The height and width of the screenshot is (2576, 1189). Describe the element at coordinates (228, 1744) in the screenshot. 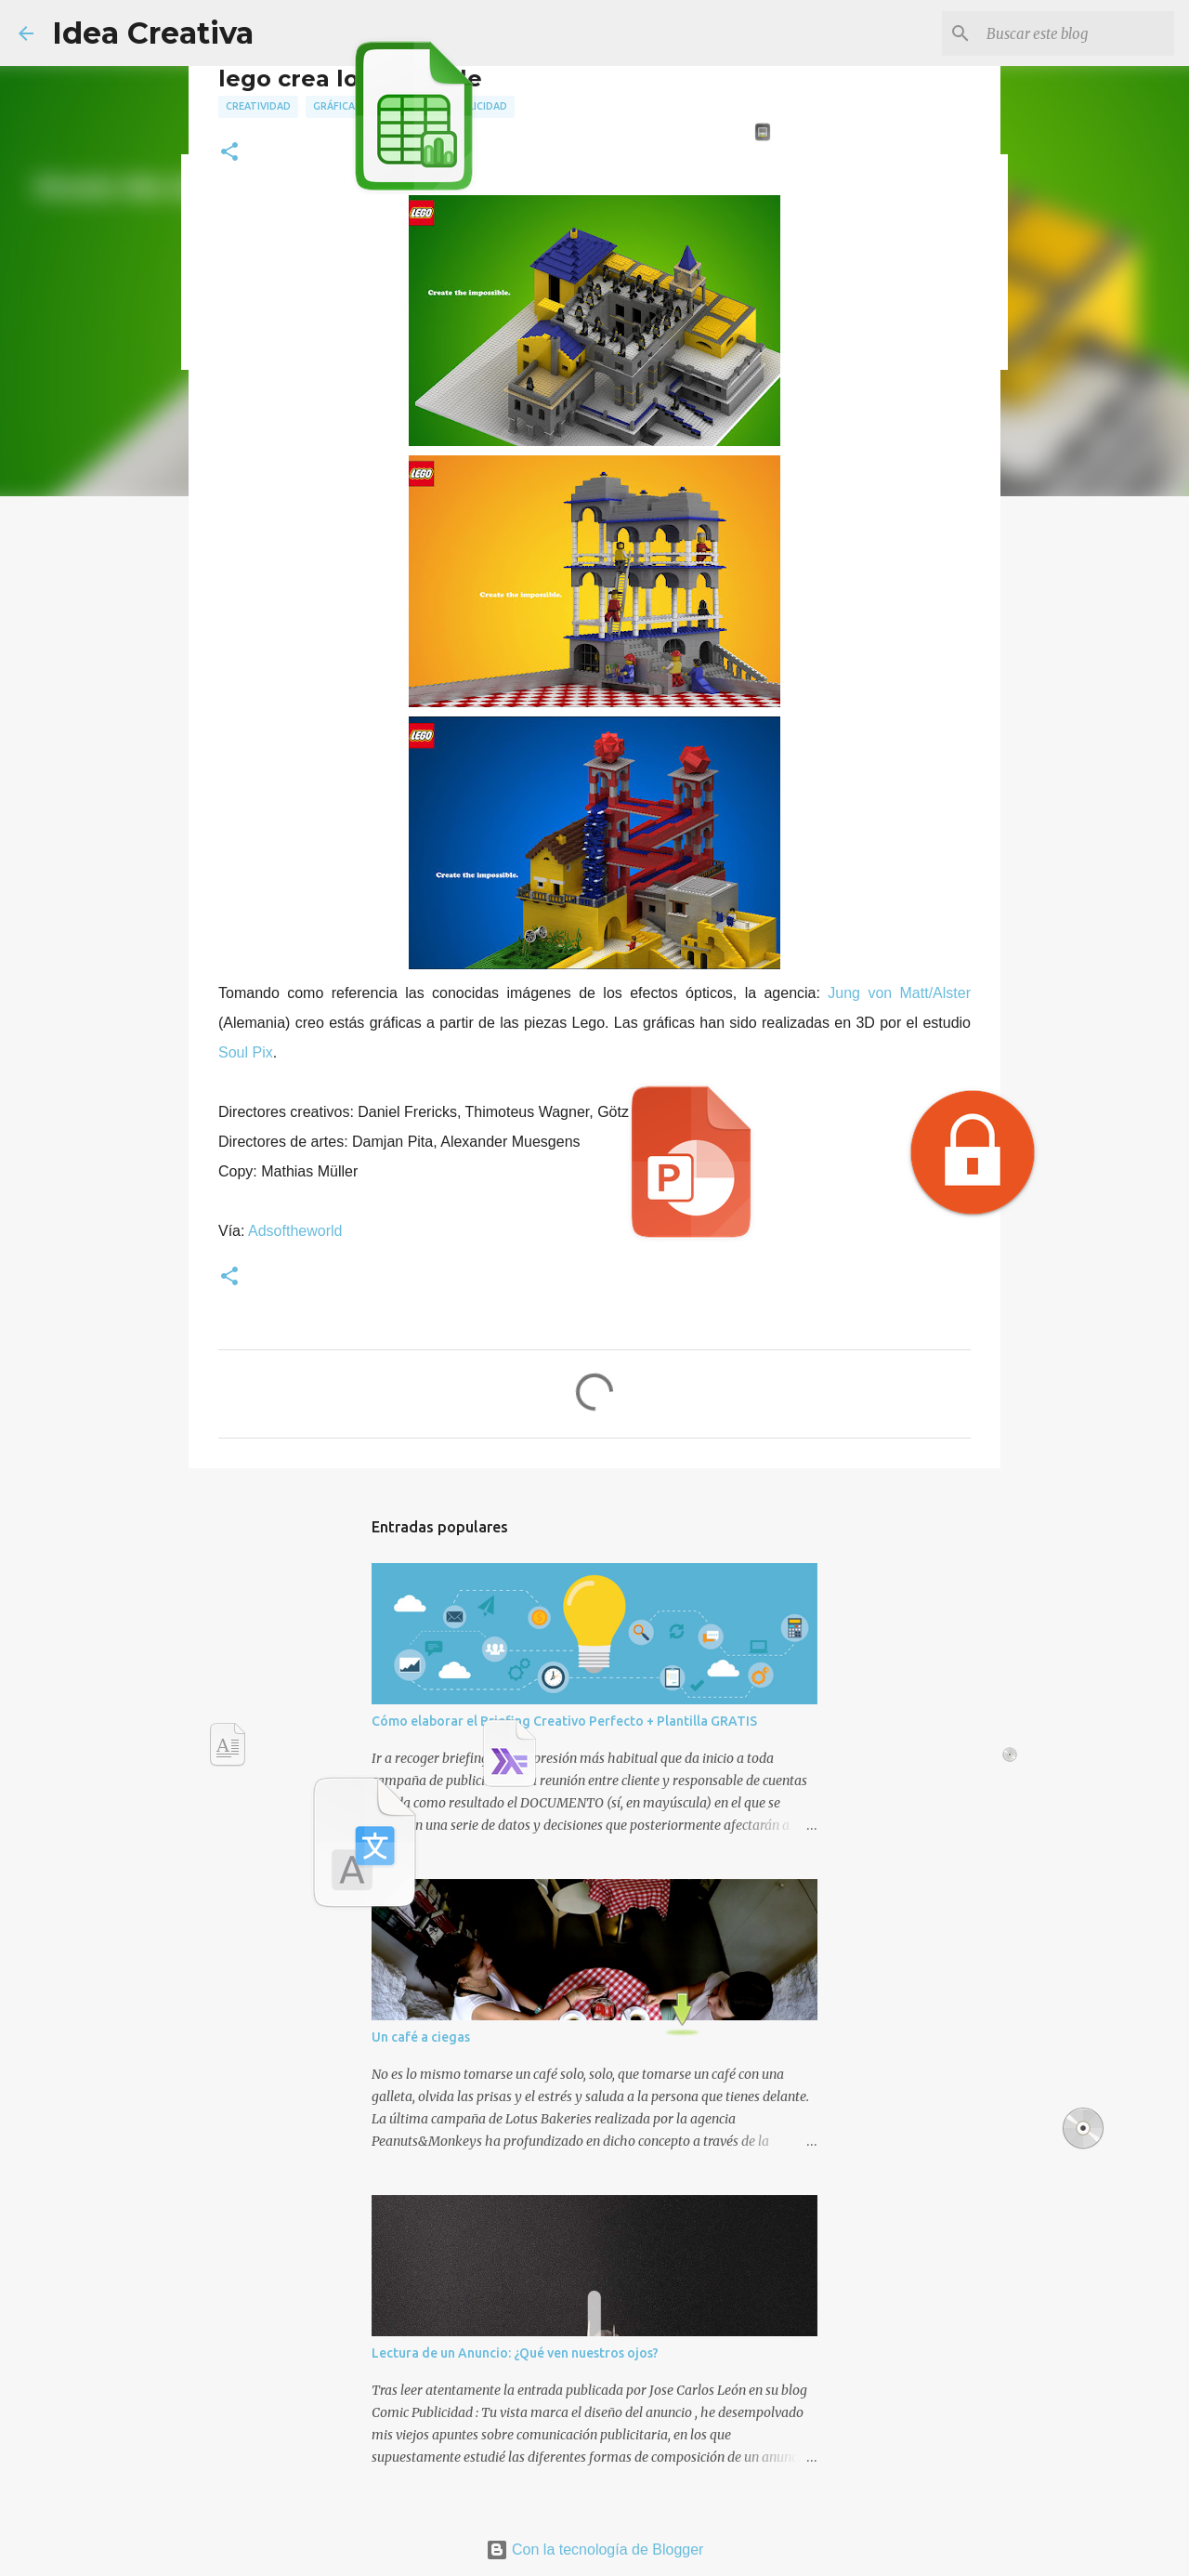

I see `open a rich text document` at that location.